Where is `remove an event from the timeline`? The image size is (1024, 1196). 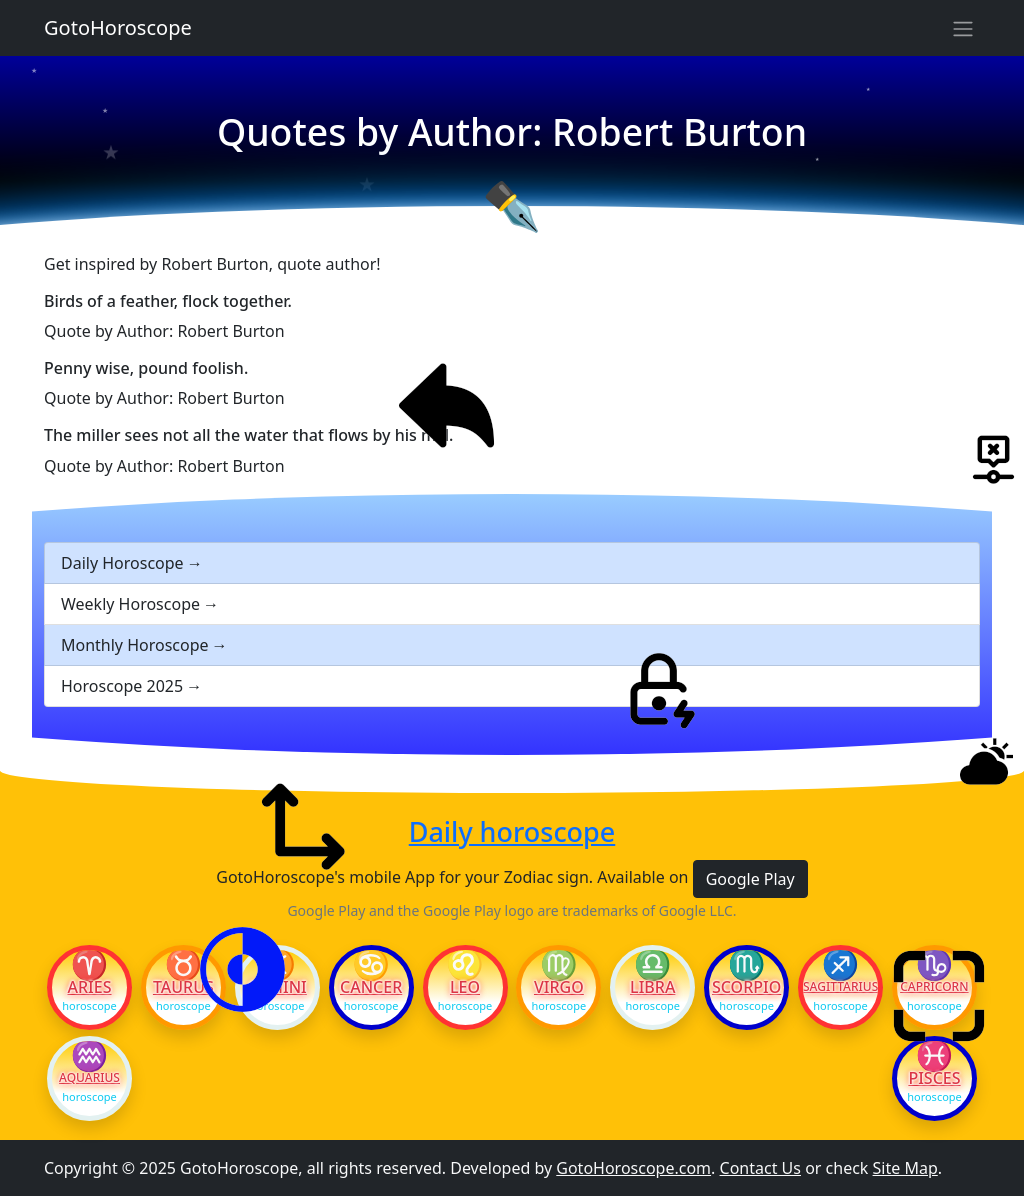
remove an event from the timeline is located at coordinates (993, 458).